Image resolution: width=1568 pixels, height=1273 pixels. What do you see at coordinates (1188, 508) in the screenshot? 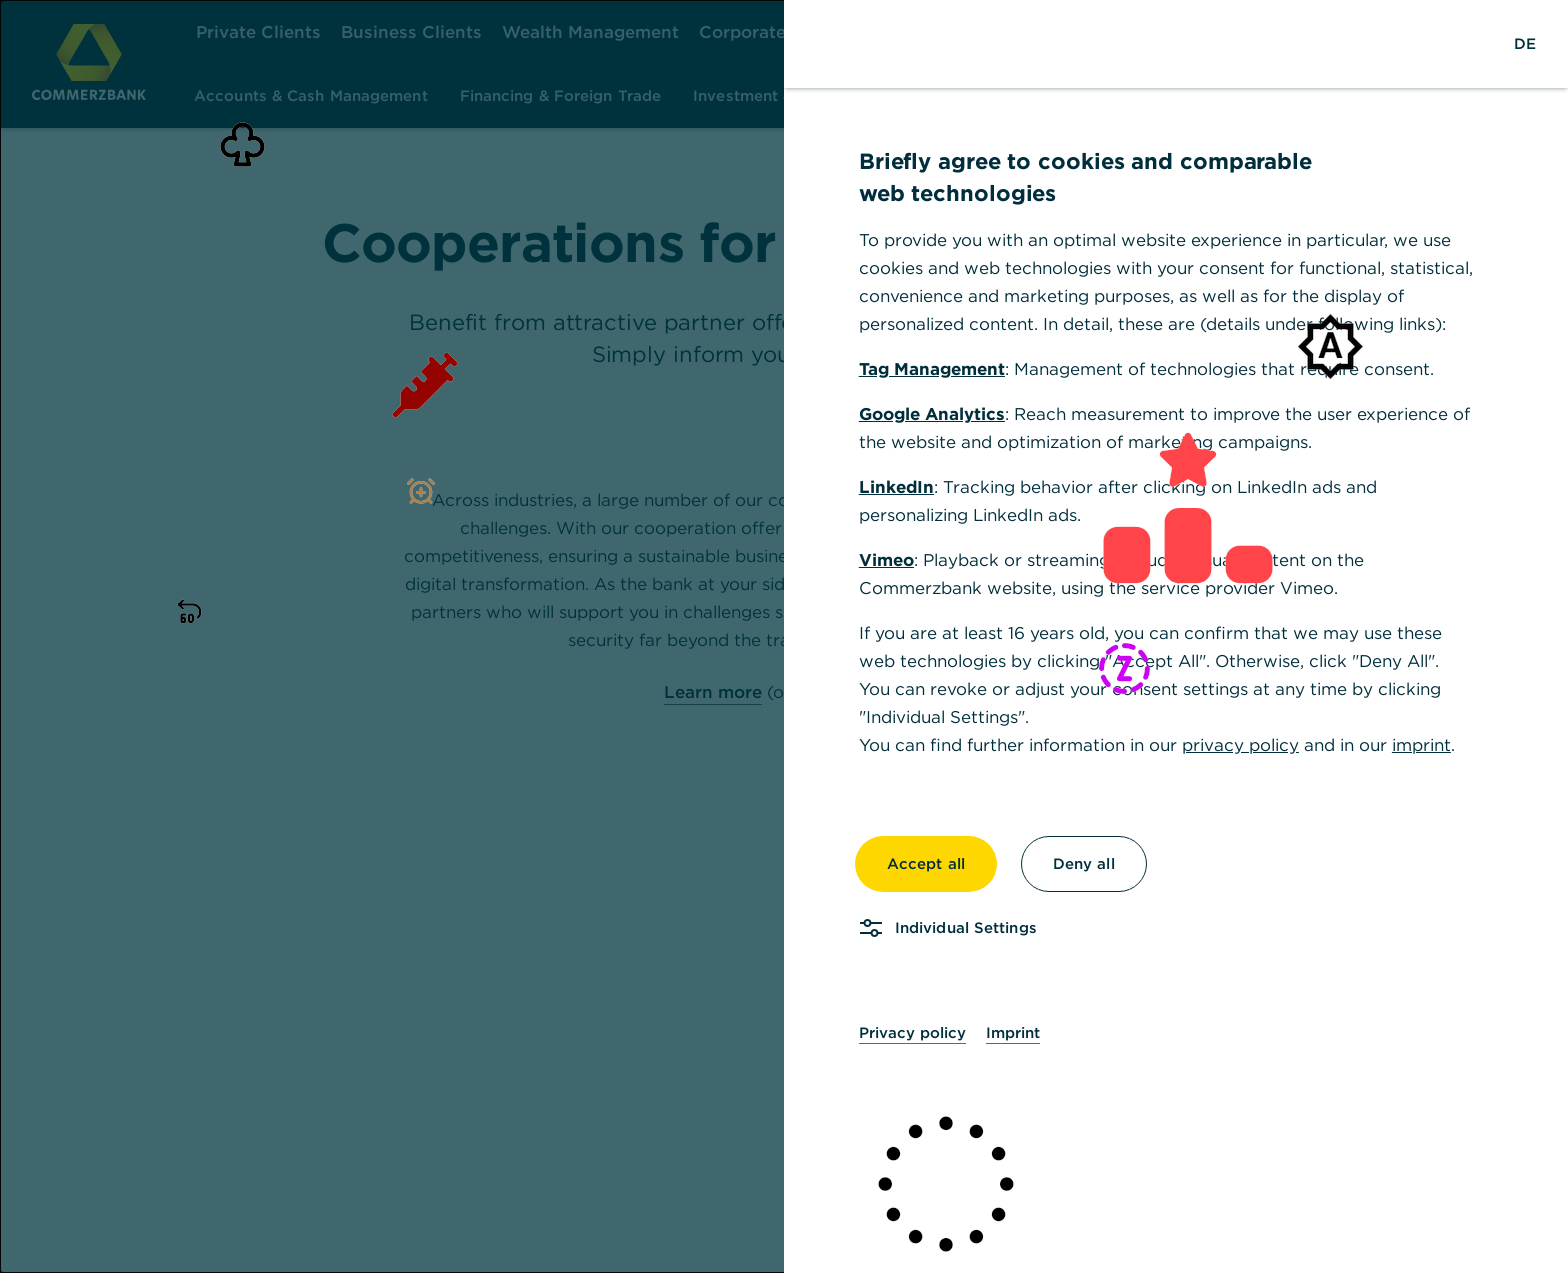
I see `view leaderboard rankings` at bounding box center [1188, 508].